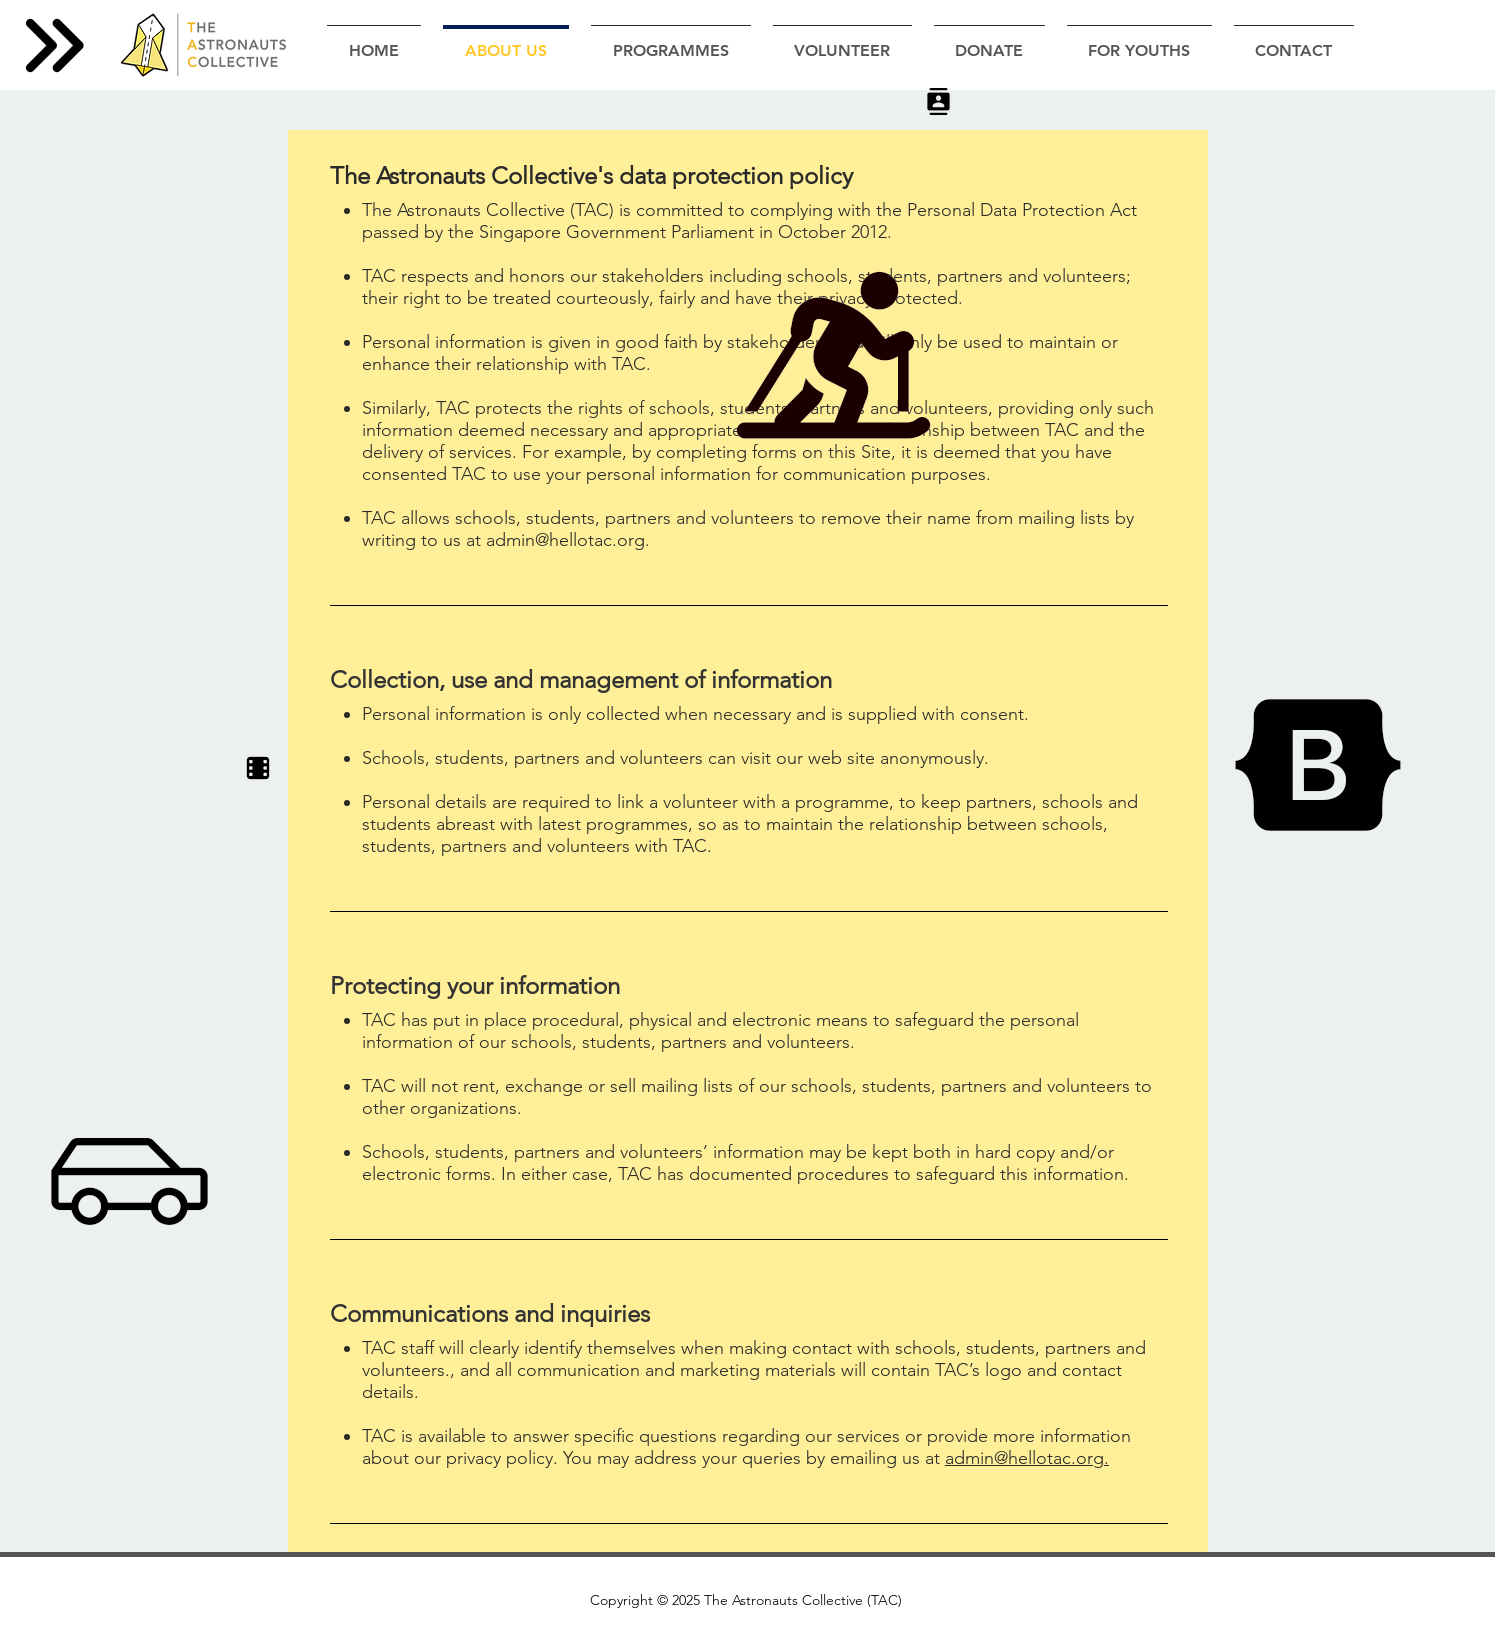  I want to click on skip forward or advance to the next item, so click(52, 45).